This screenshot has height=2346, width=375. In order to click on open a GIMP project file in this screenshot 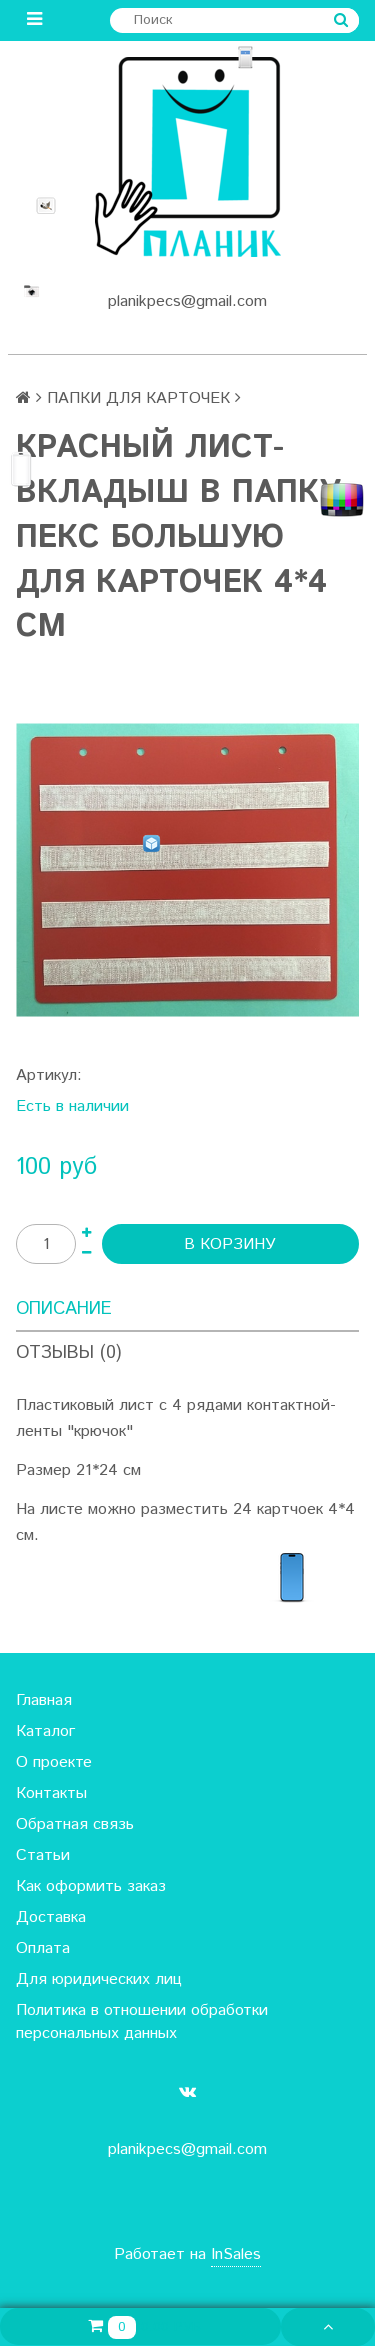, I will do `click(46, 205)`.